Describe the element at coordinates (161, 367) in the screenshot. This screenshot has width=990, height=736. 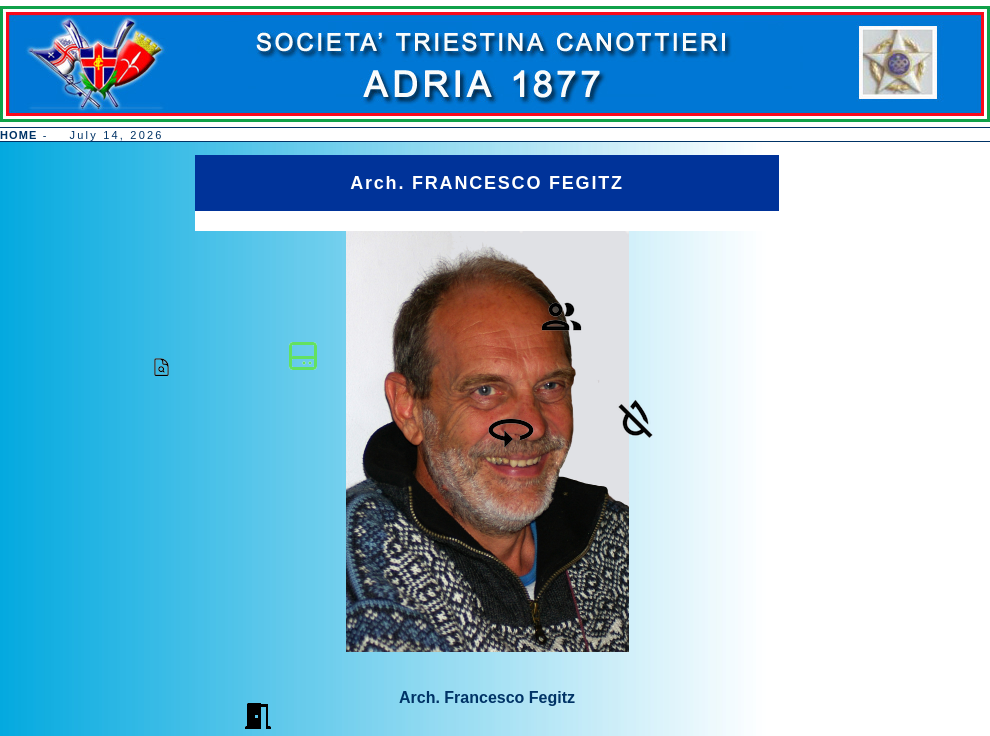
I see `search within a document` at that location.